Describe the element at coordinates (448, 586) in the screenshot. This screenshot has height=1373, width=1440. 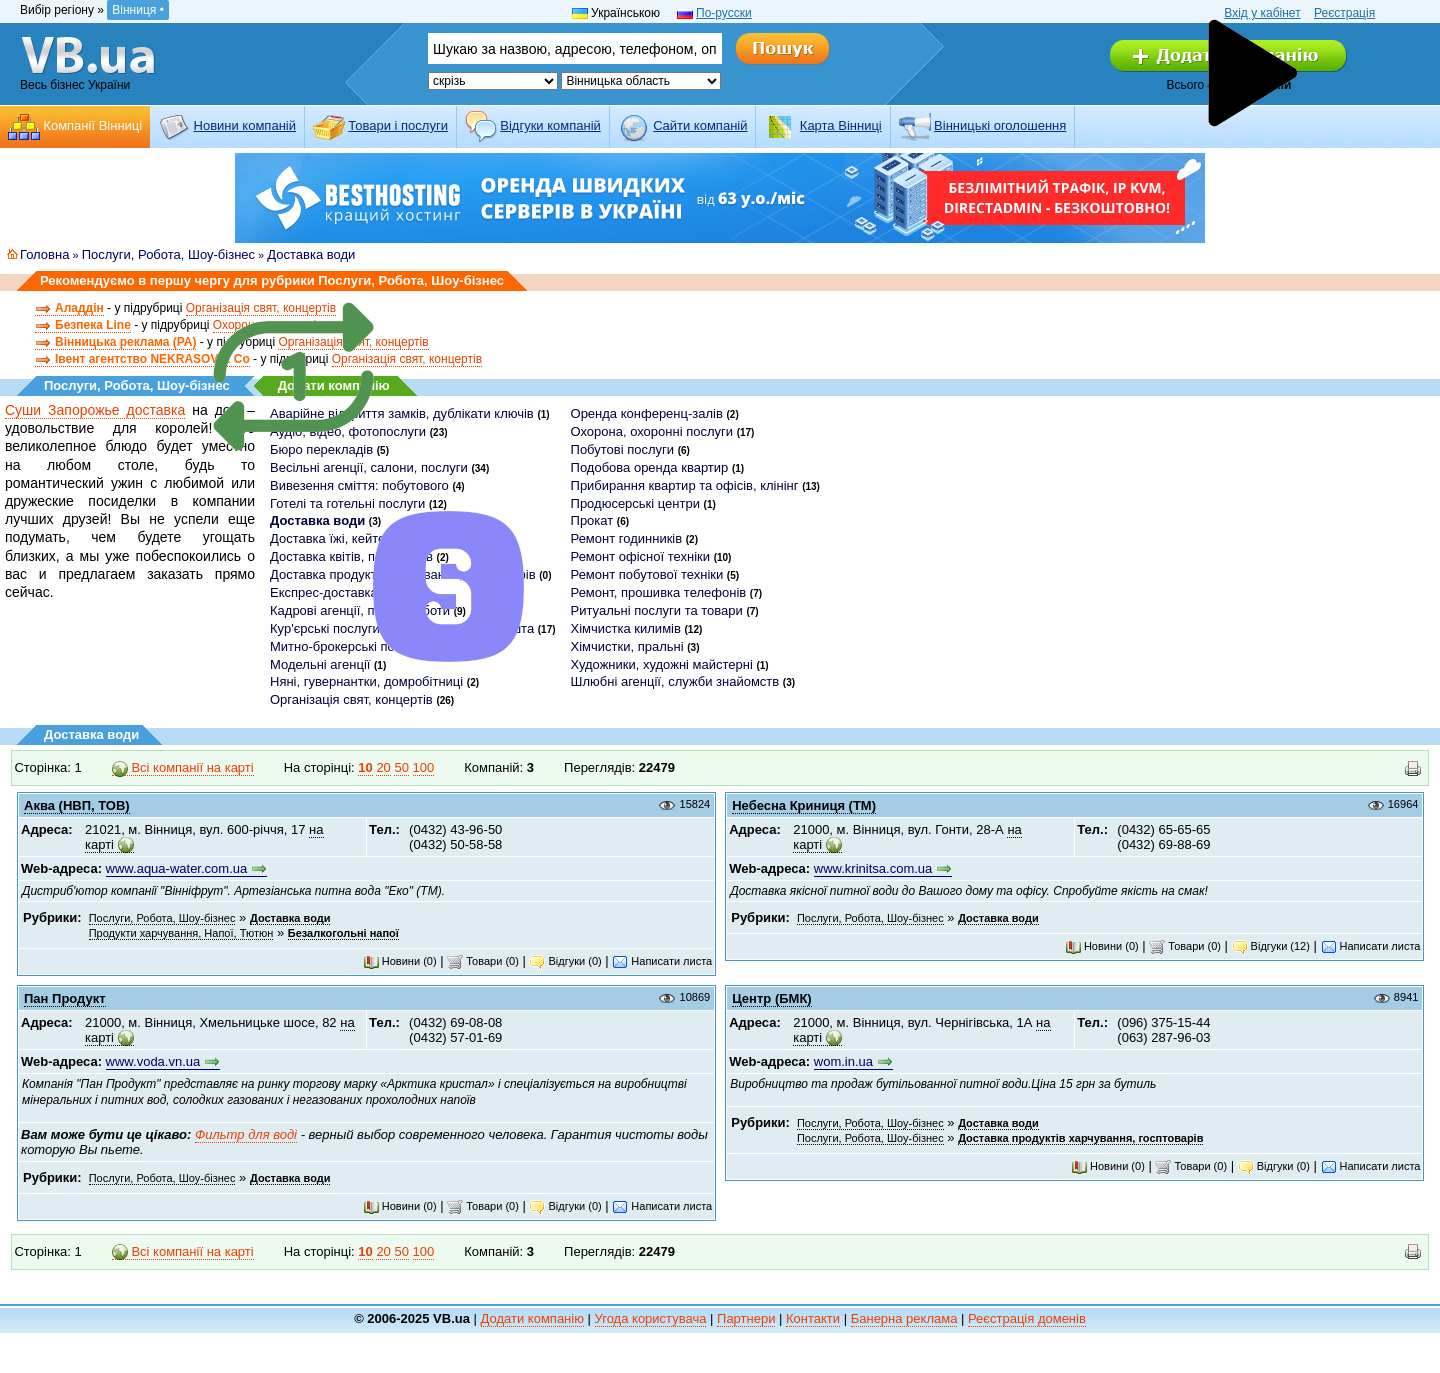
I see `indicates a word or item starting with "S"` at that location.